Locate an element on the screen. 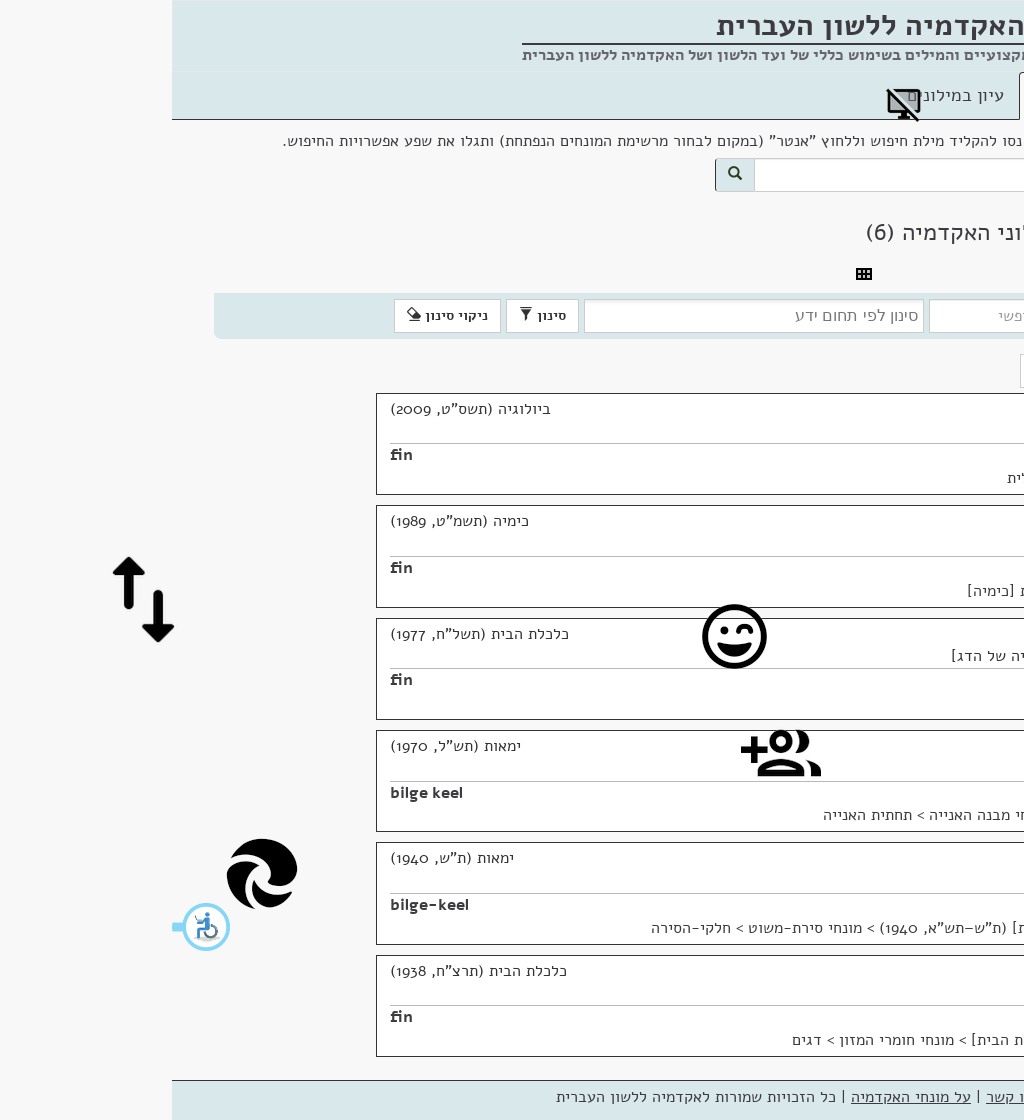 The image size is (1024, 1120). import or export data is located at coordinates (143, 599).